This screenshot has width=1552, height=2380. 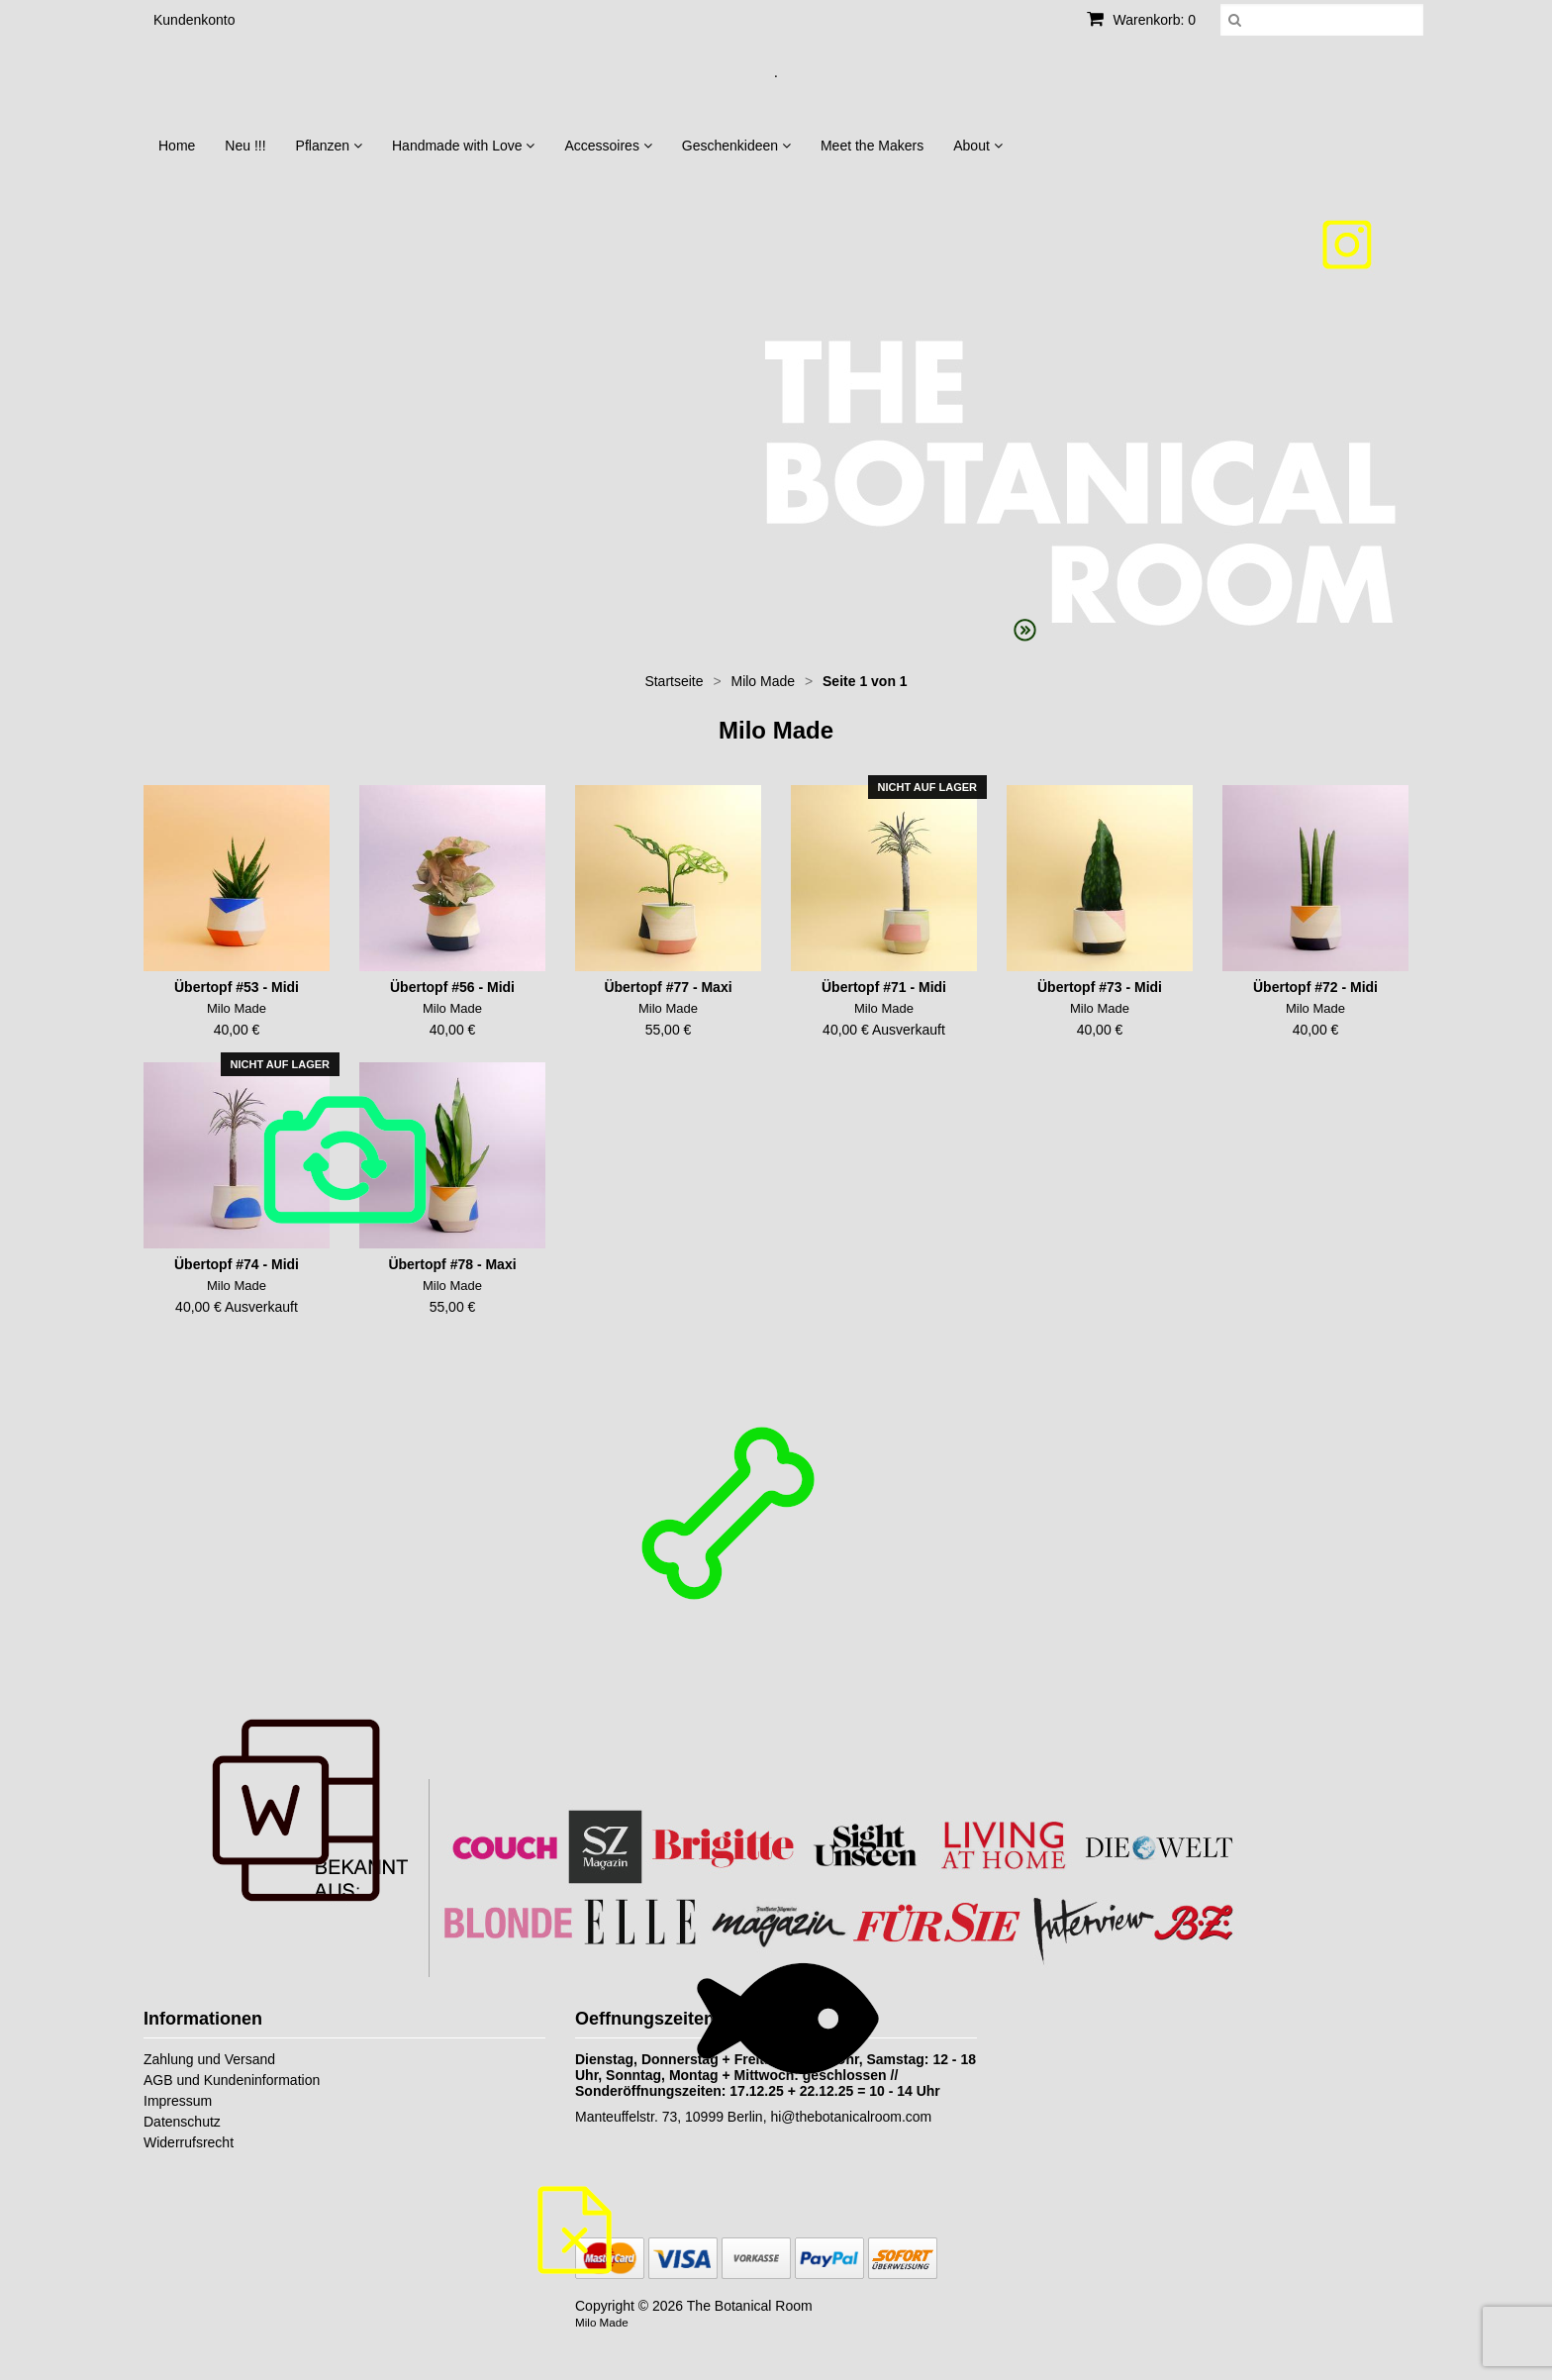 I want to click on skip forward or advance to next item, so click(x=1024, y=630).